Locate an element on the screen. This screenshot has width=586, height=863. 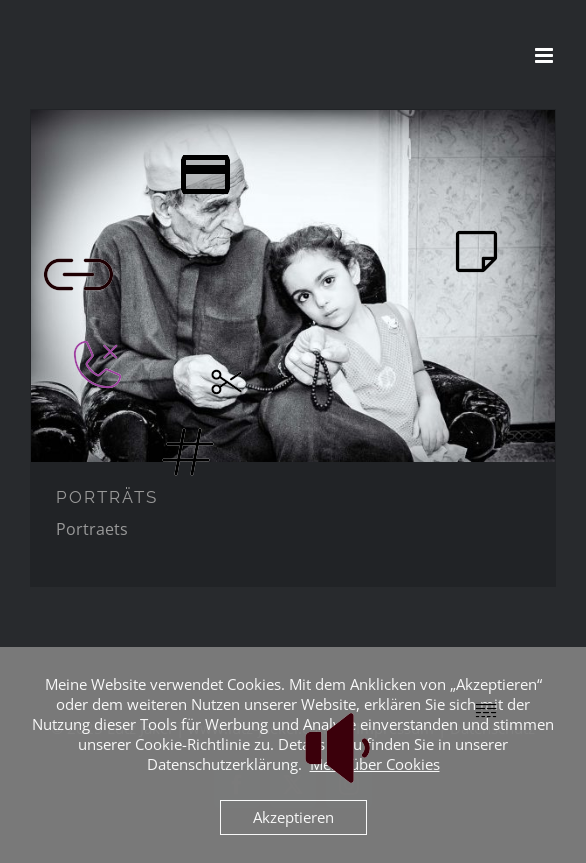
cut selected content is located at coordinates (226, 382).